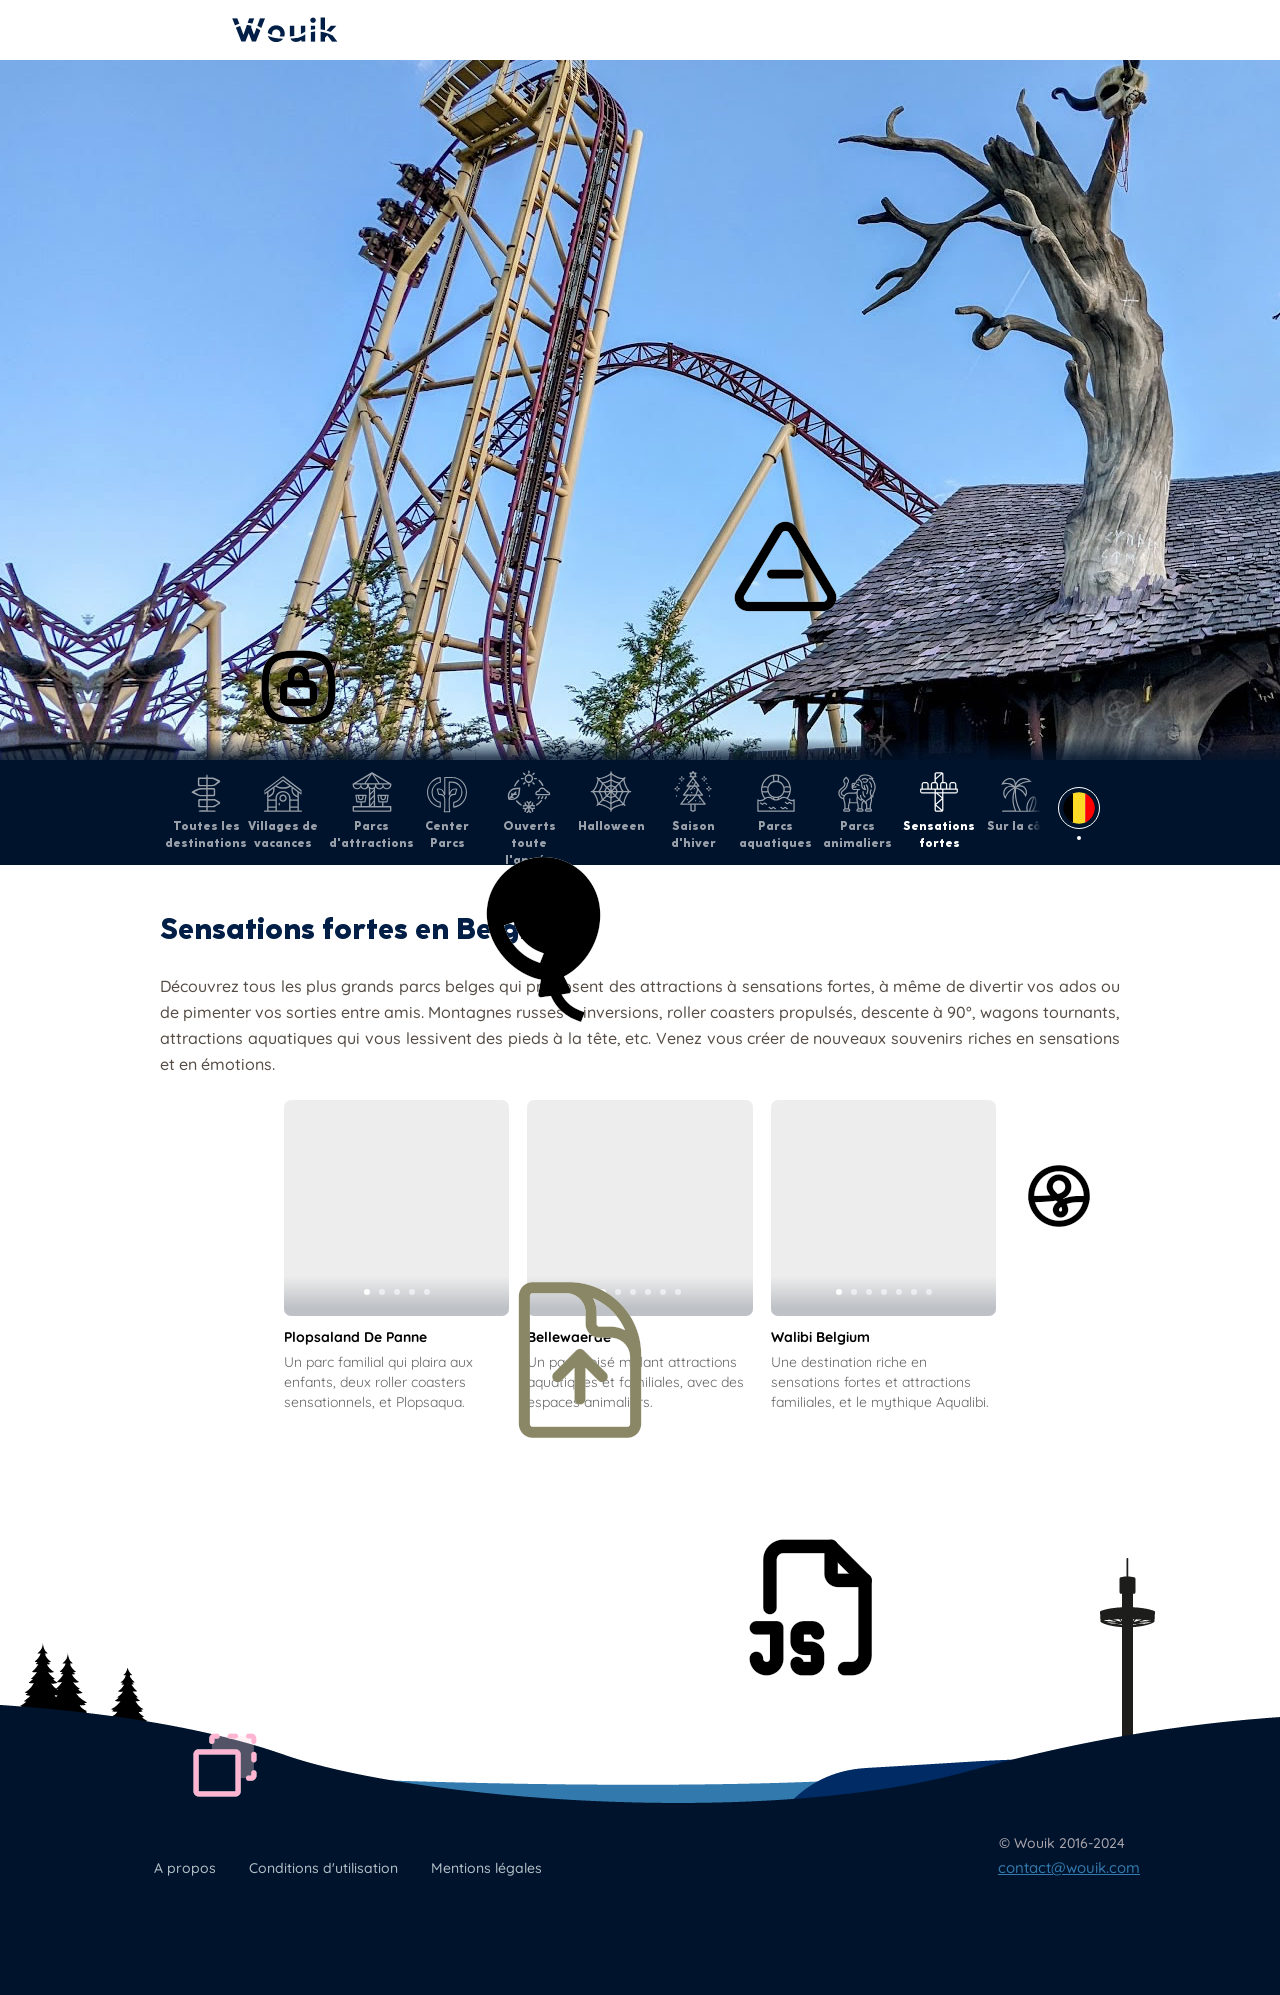  I want to click on indicates a locked or secured item, so click(298, 687).